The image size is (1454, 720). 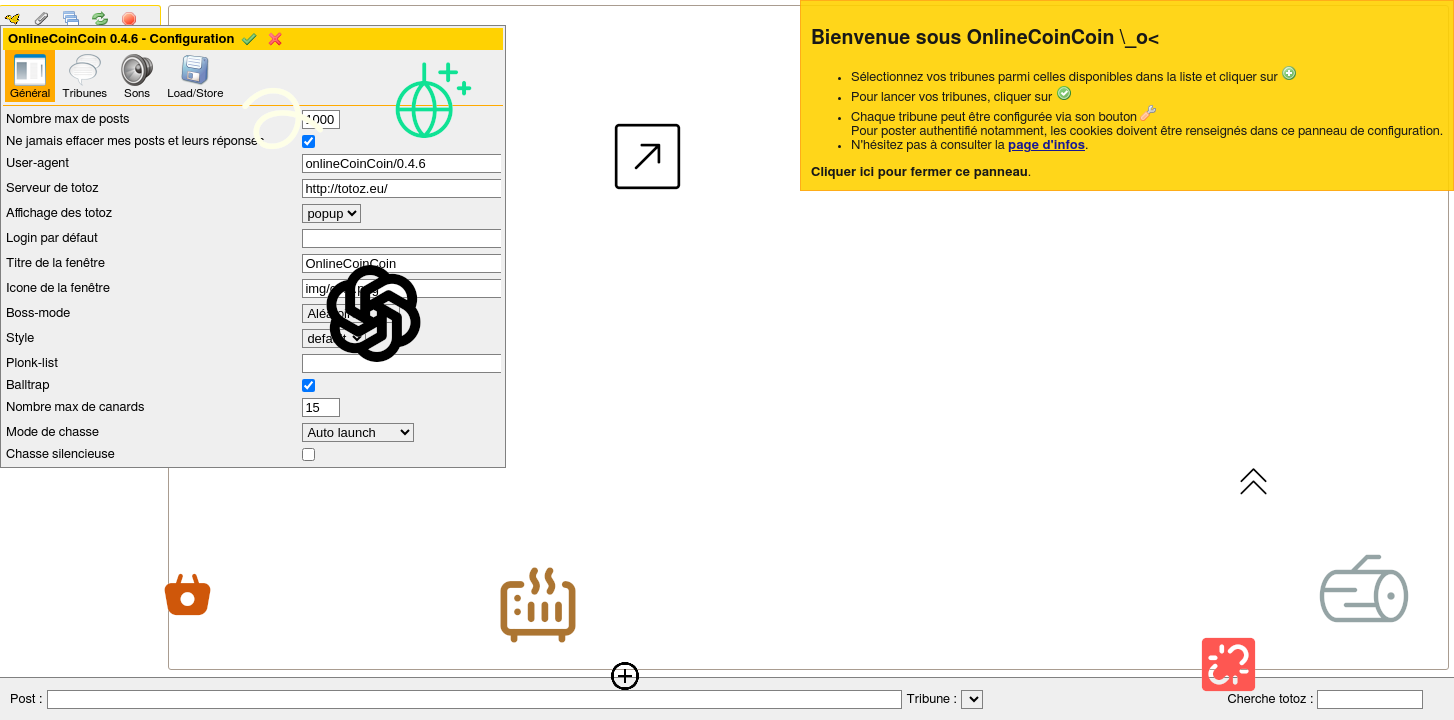 What do you see at coordinates (373, 313) in the screenshot?
I see `access OpenAI services or ChatGPT` at bounding box center [373, 313].